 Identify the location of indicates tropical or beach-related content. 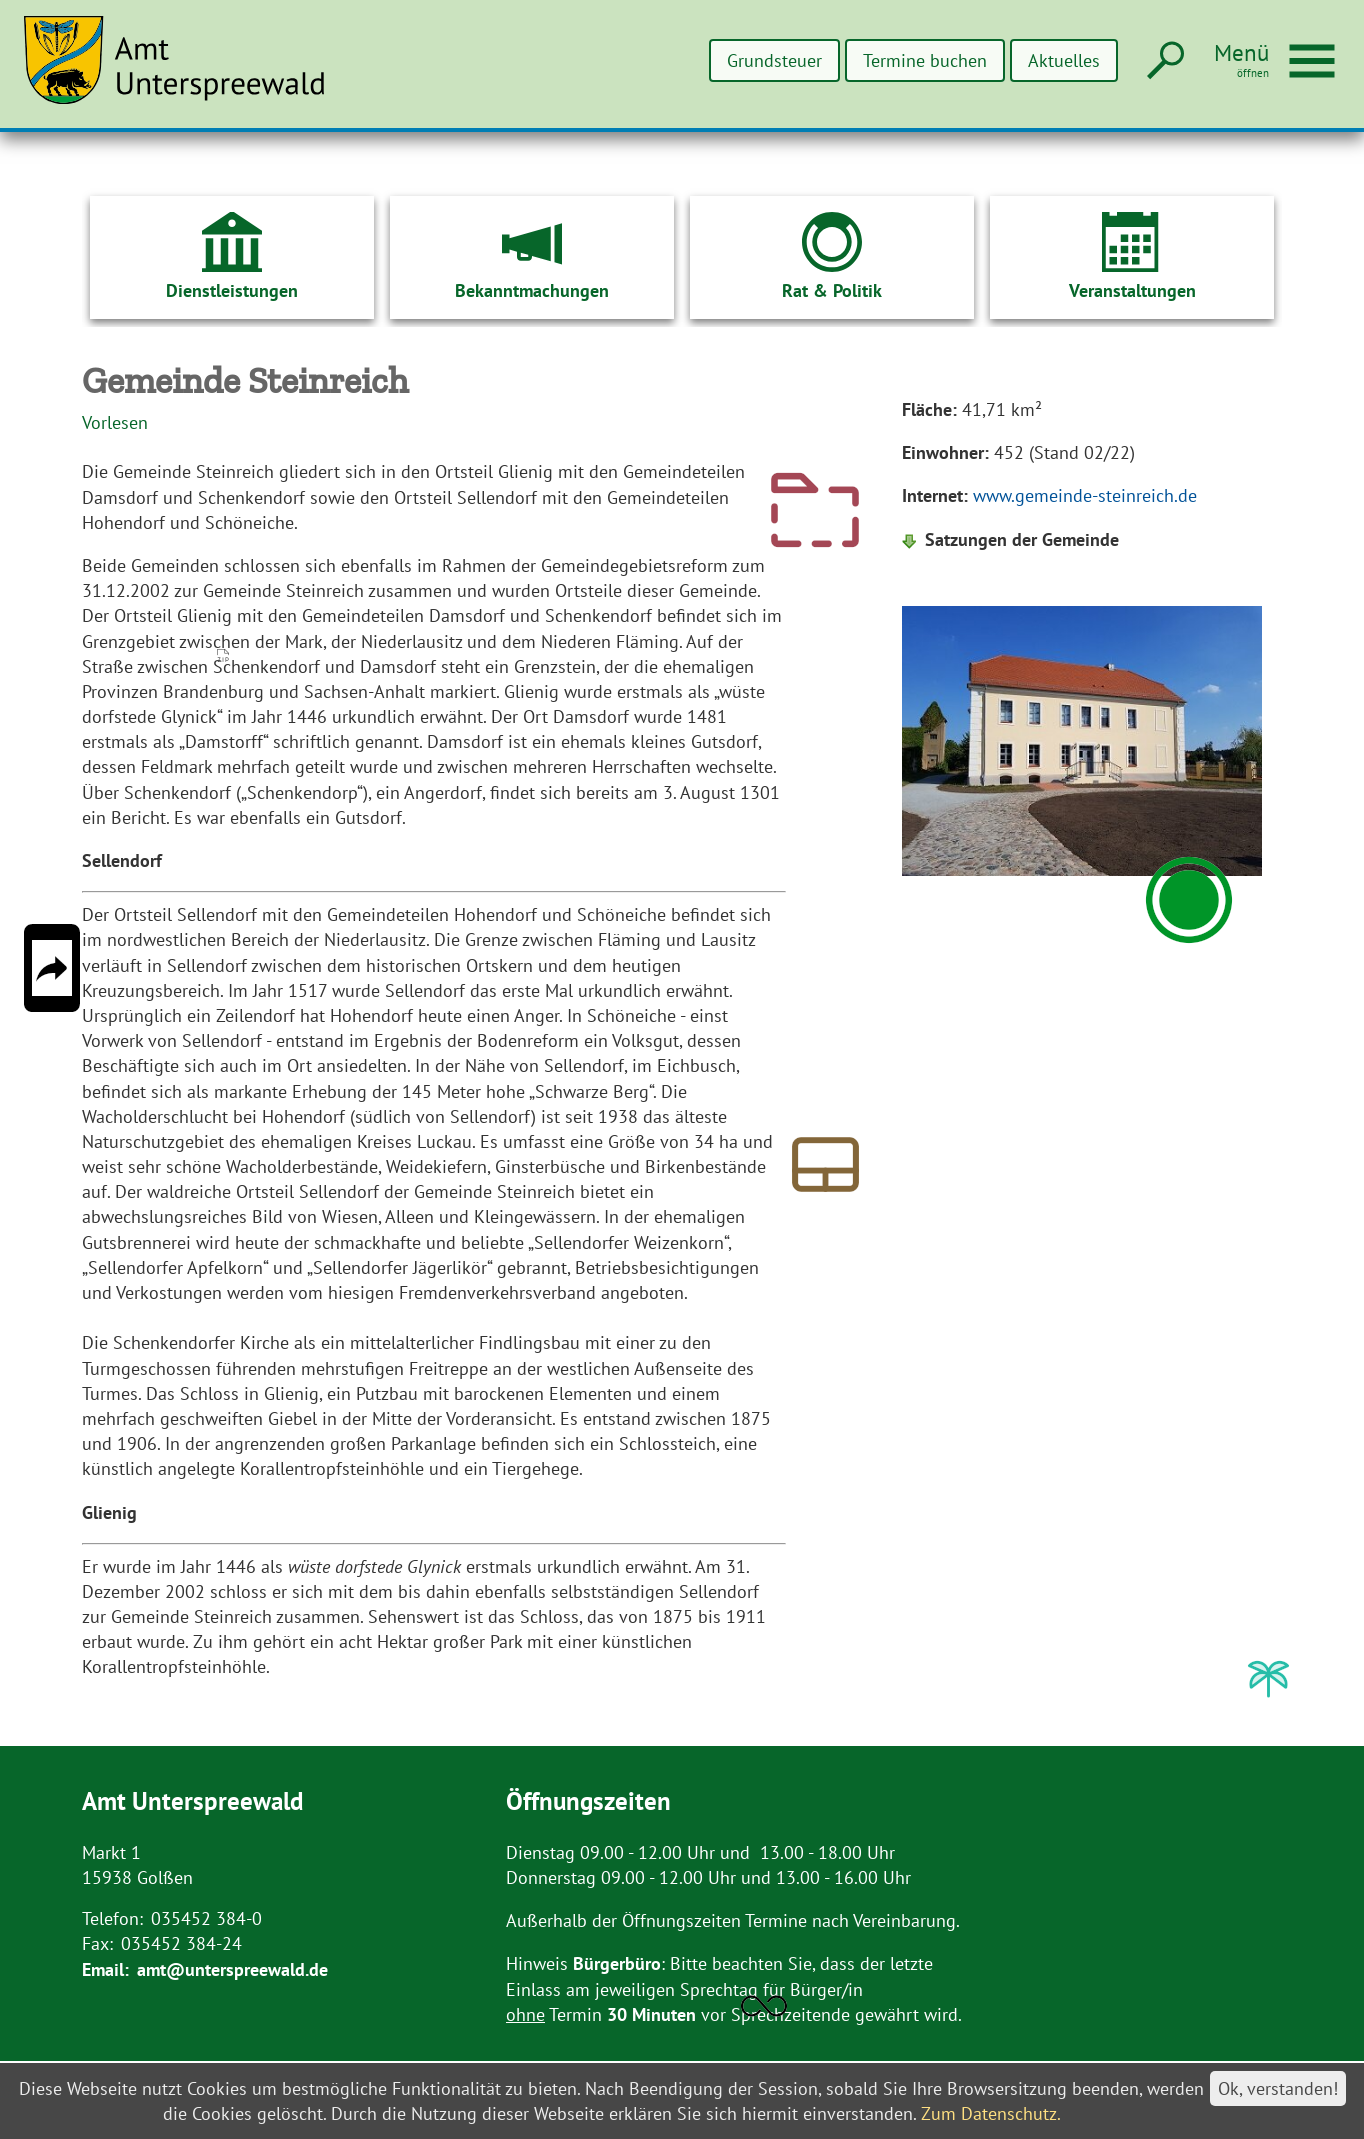
(1268, 1678).